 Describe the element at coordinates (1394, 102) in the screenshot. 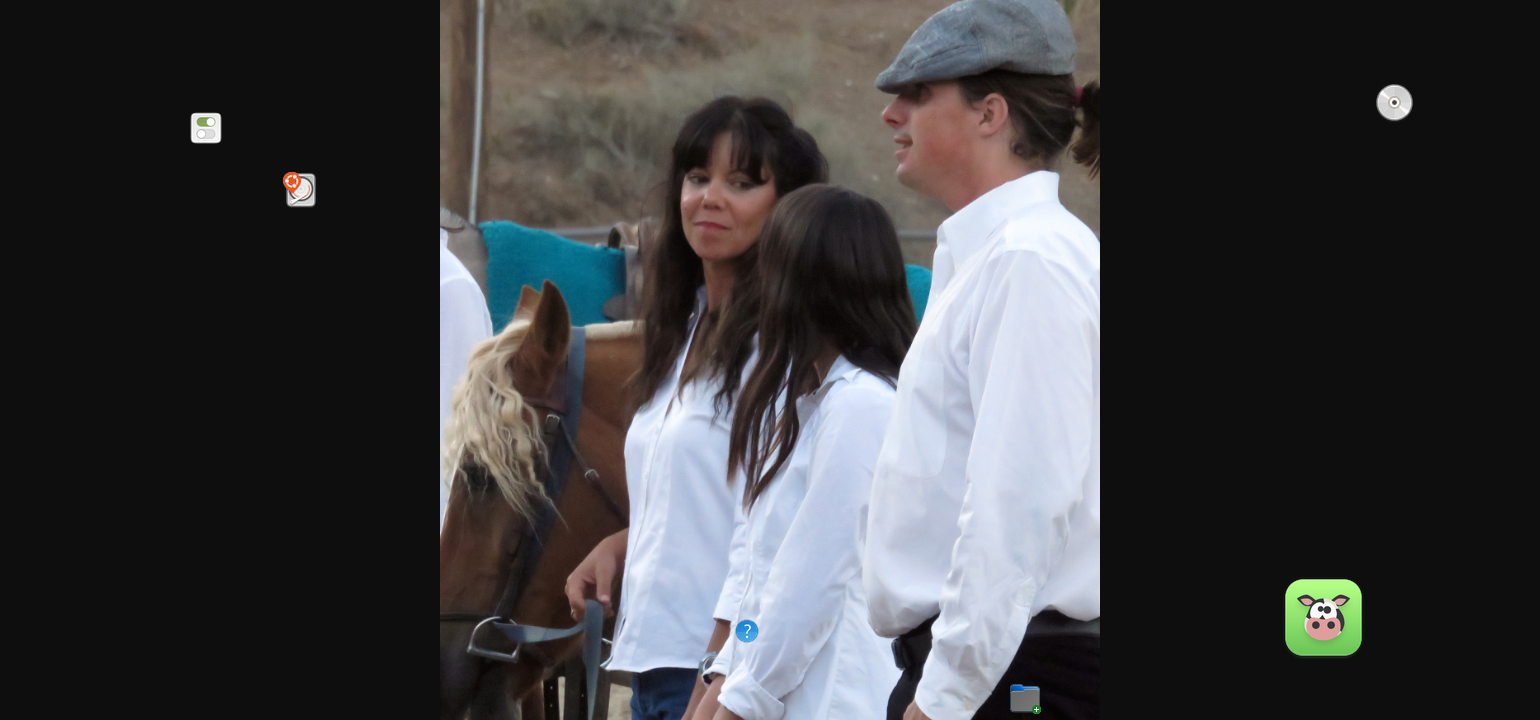

I see `access DVD drive or optical disc` at that location.